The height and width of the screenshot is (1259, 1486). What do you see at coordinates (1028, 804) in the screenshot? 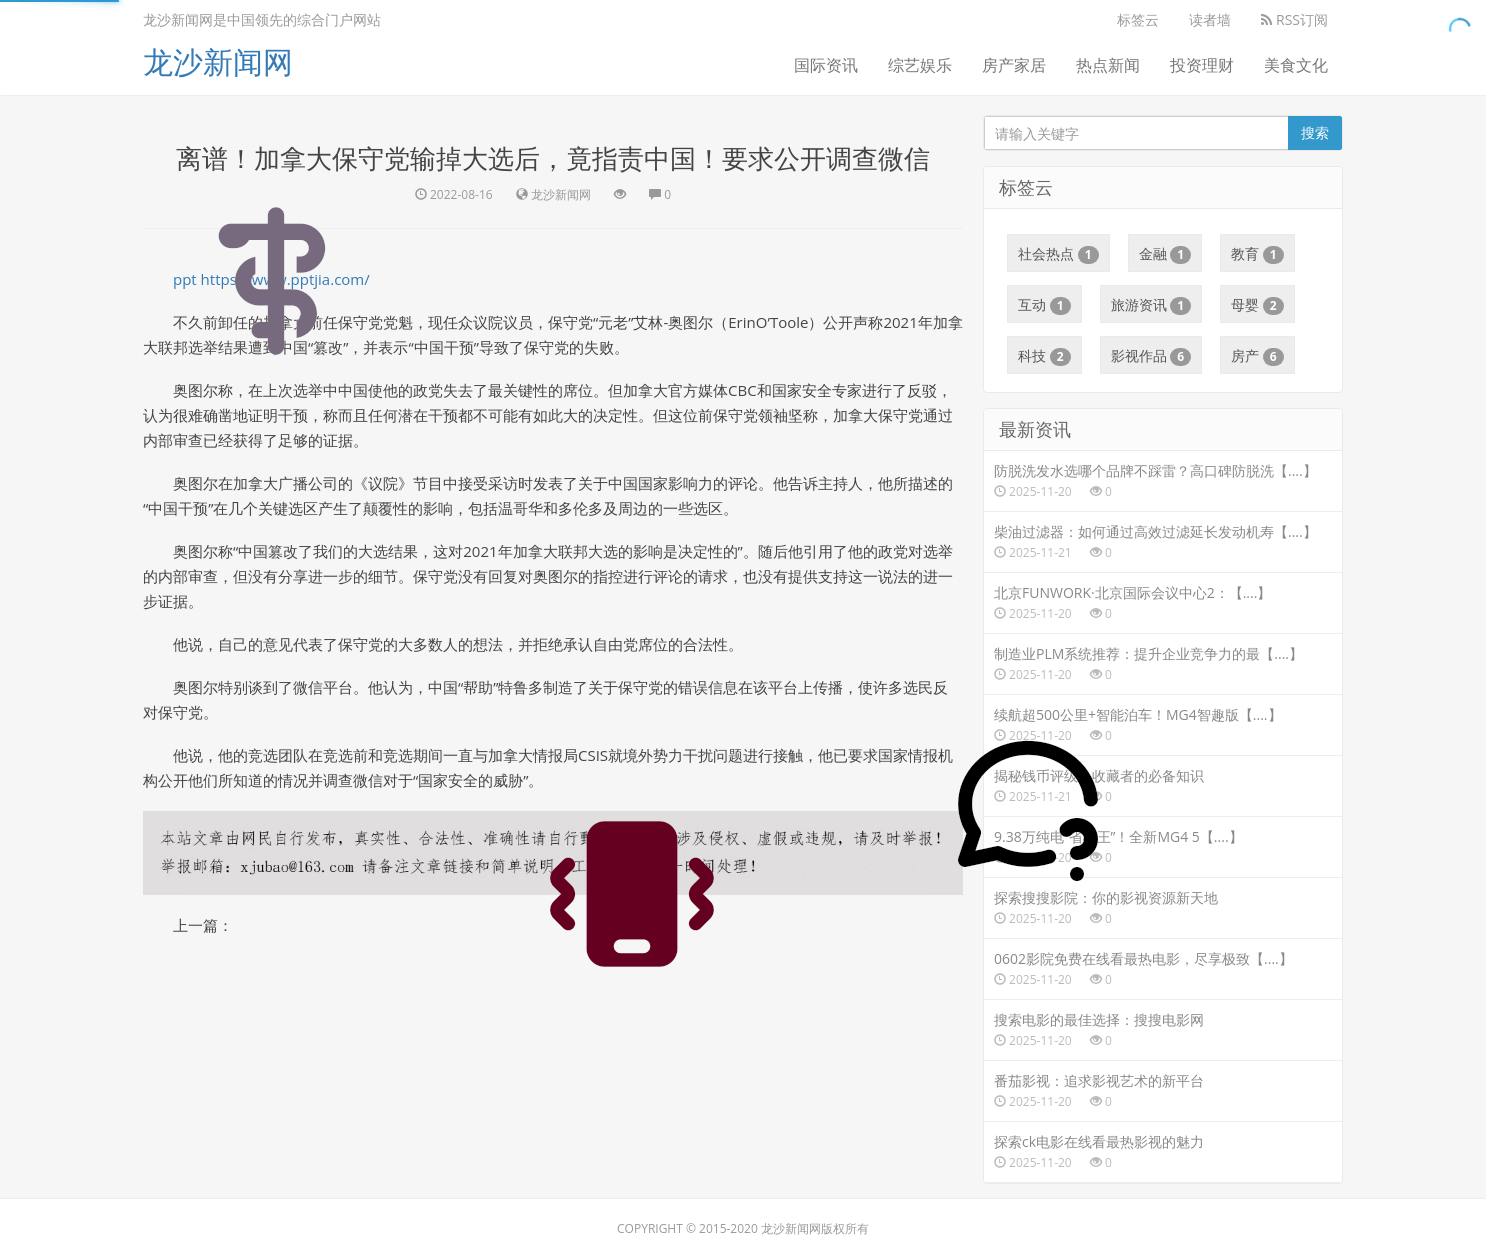
I see `access help or FAQ chat` at bounding box center [1028, 804].